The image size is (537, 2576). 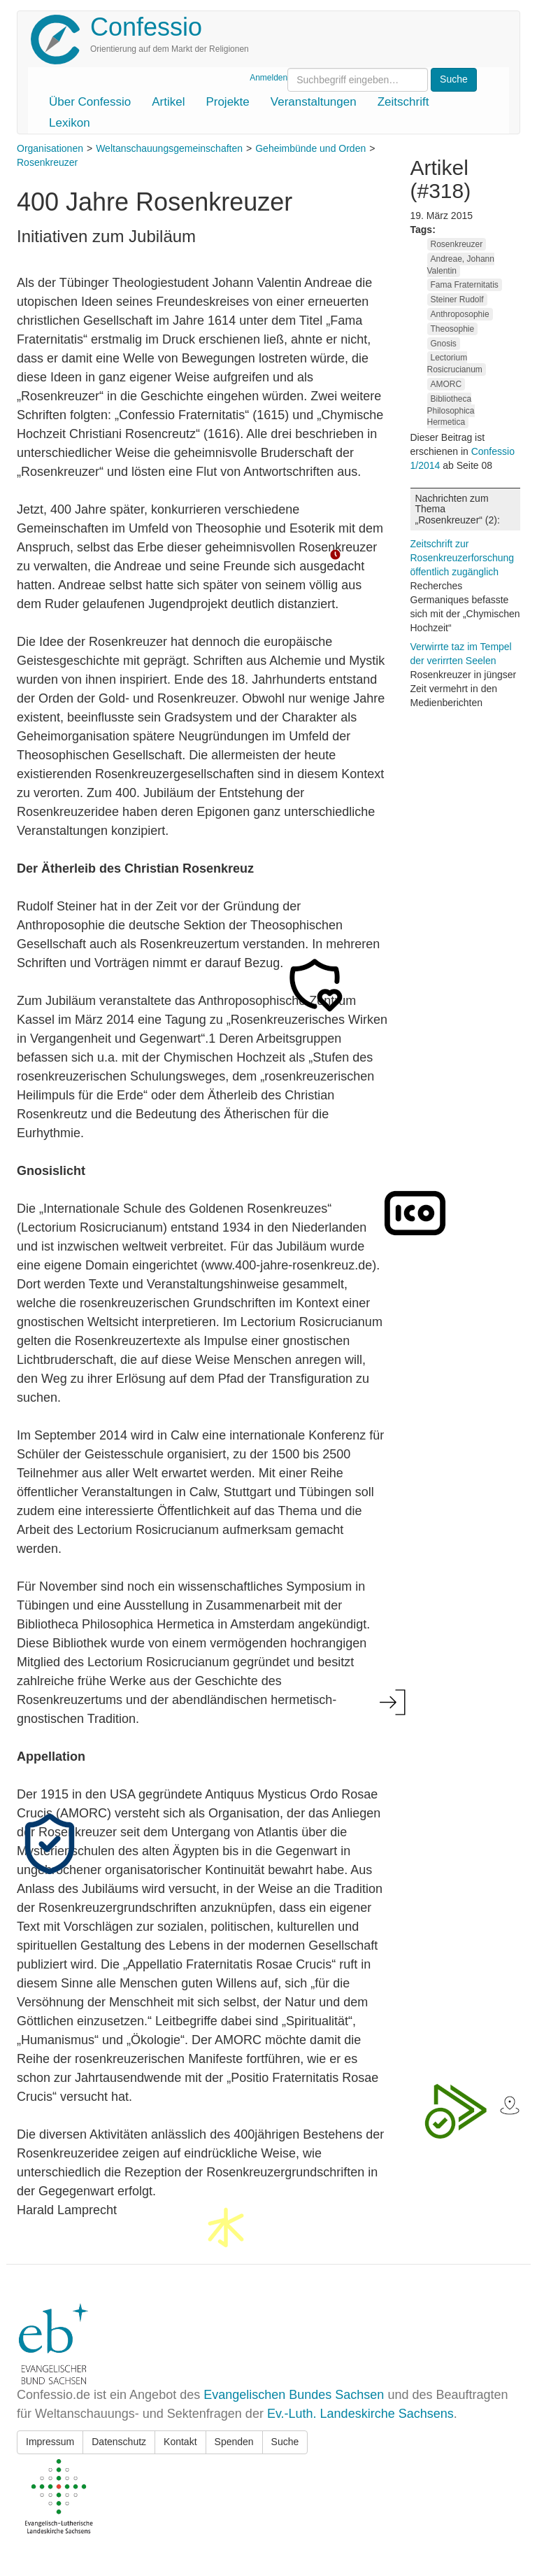 What do you see at coordinates (457, 2109) in the screenshot?
I see `run all tests with code coverage` at bounding box center [457, 2109].